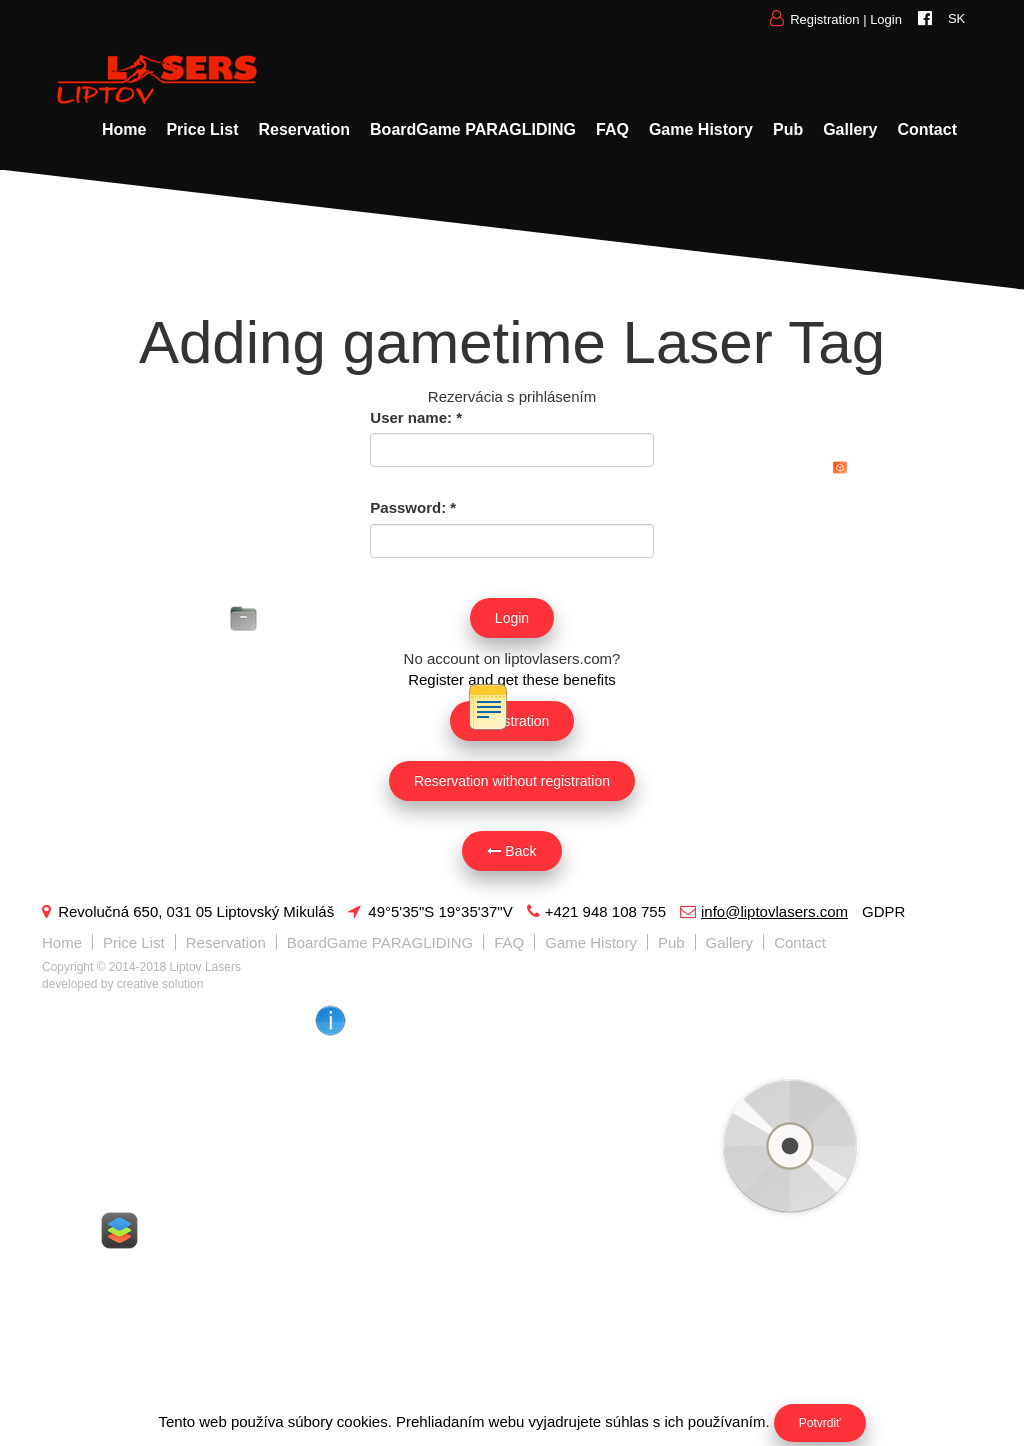 The image size is (1024, 1446). Describe the element at coordinates (330, 1020) in the screenshot. I see `indicates informational message or tip` at that location.